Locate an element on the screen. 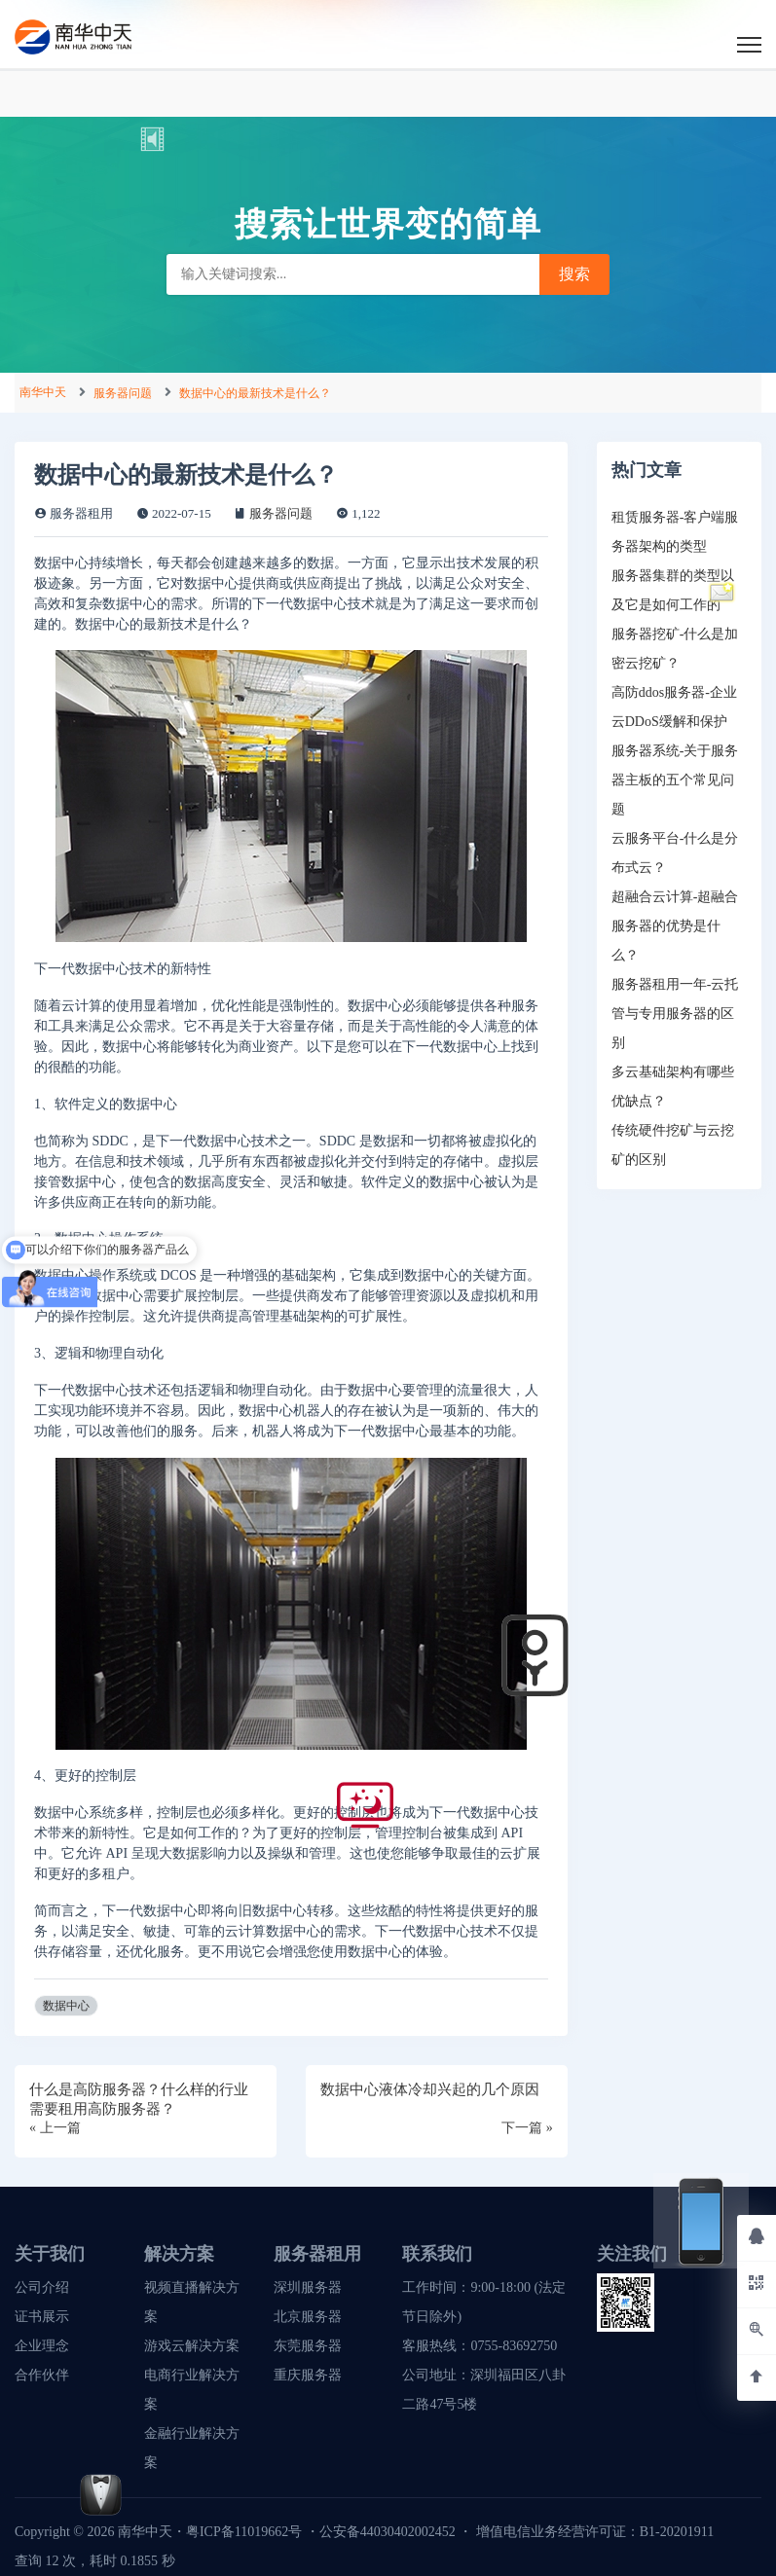  configure keyboard settings and preferences is located at coordinates (100, 2494).